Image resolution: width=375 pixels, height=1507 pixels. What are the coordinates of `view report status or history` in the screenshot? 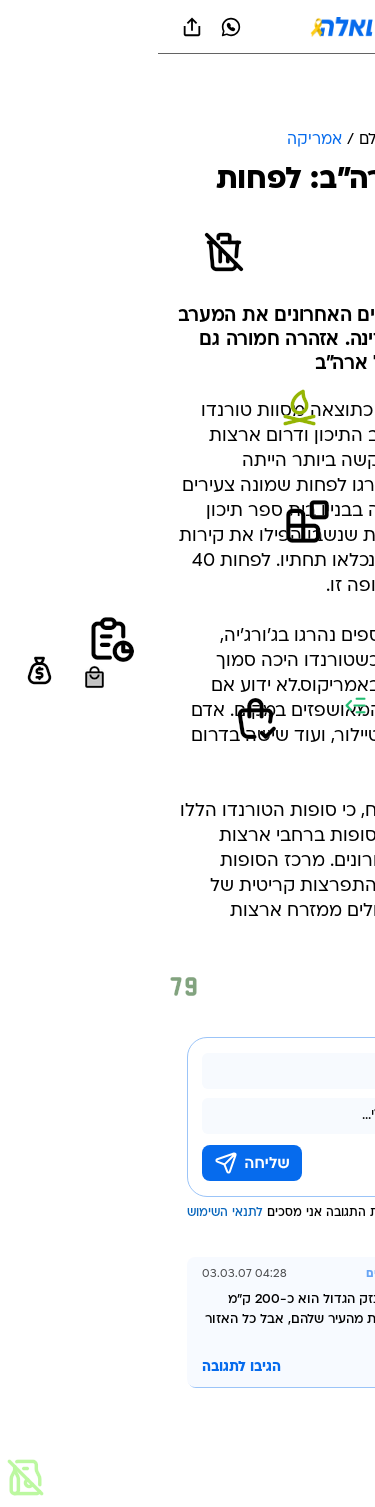 It's located at (110, 638).